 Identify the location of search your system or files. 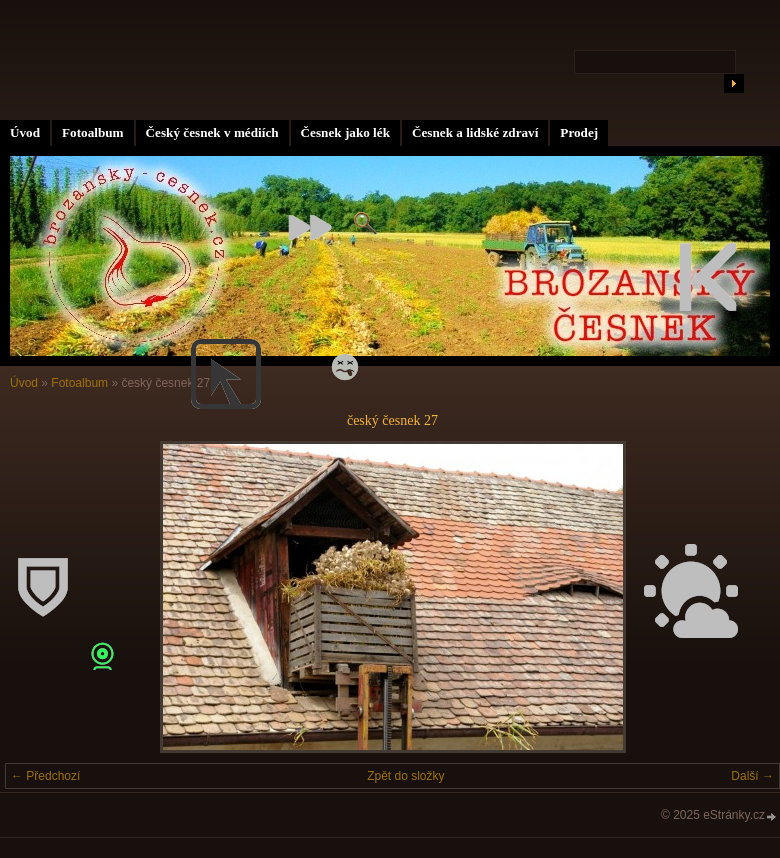
(365, 223).